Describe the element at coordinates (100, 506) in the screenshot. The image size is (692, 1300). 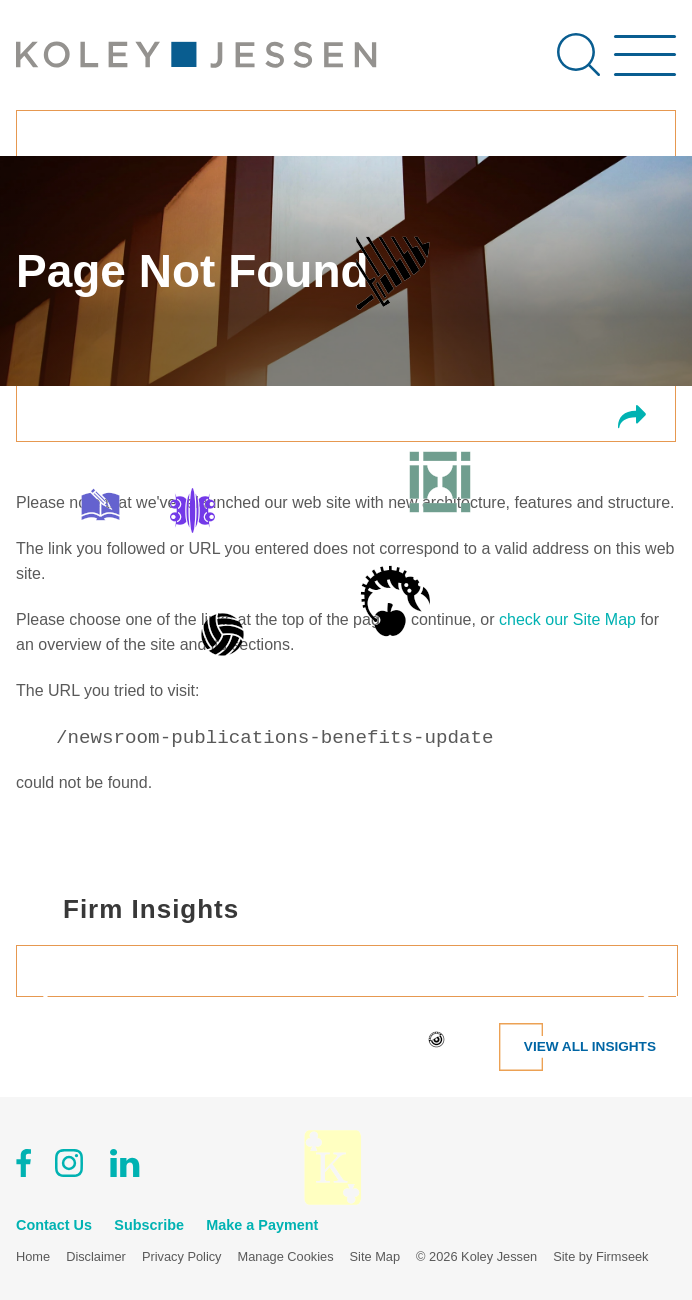
I see `add a new entry to the archive` at that location.